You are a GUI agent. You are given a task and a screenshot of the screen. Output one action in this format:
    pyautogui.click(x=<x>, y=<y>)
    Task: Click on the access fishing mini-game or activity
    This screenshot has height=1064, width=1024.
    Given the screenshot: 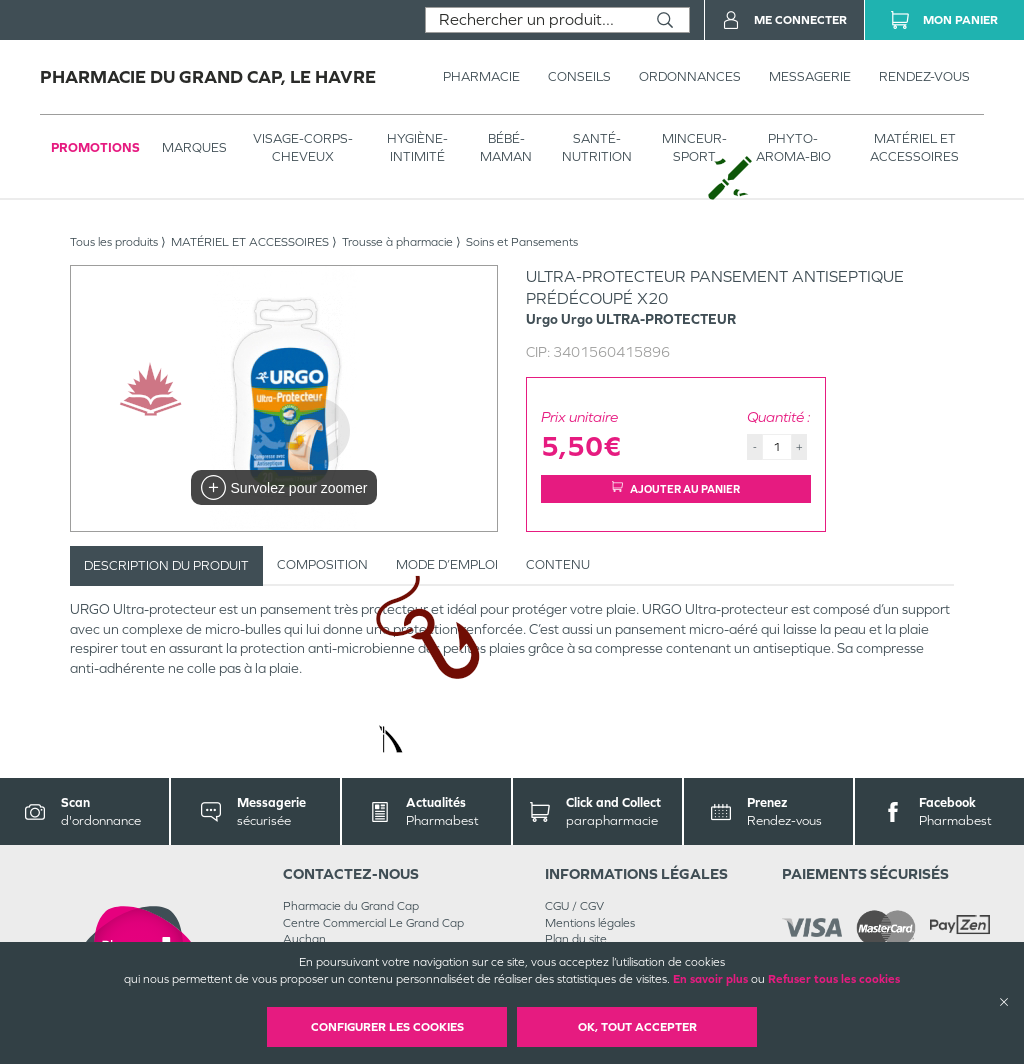 What is the action you would take?
    pyautogui.click(x=428, y=627)
    